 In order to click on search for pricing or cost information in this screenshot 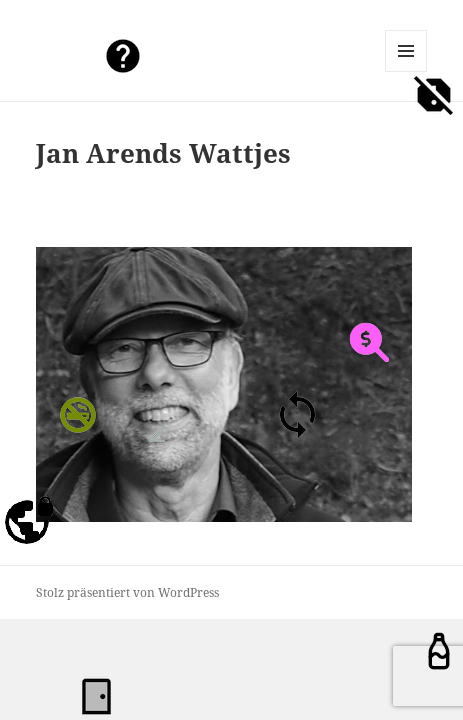, I will do `click(369, 342)`.